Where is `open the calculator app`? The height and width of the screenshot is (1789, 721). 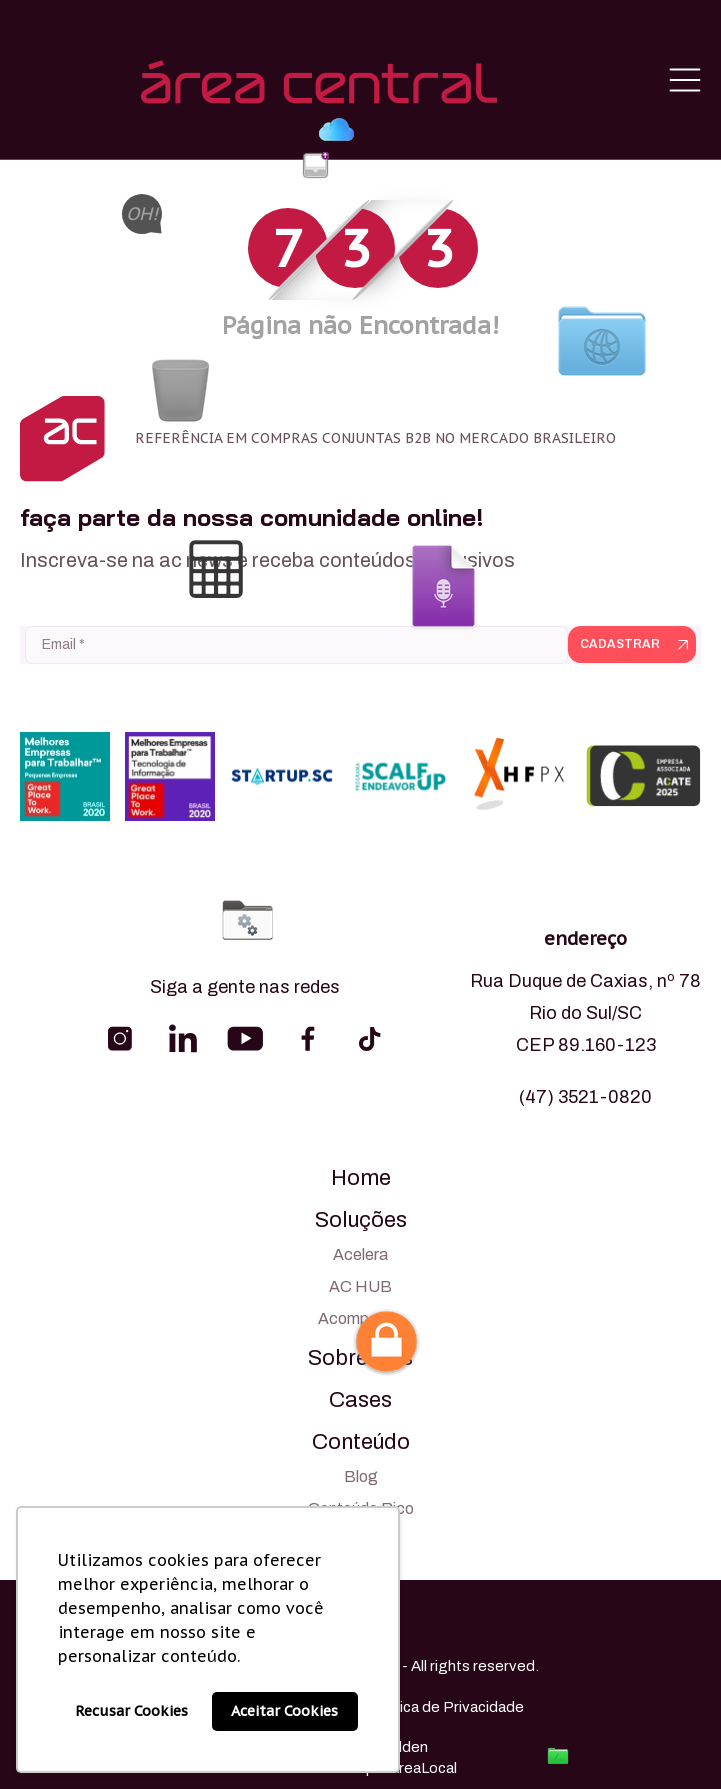
open the calculator app is located at coordinates (214, 569).